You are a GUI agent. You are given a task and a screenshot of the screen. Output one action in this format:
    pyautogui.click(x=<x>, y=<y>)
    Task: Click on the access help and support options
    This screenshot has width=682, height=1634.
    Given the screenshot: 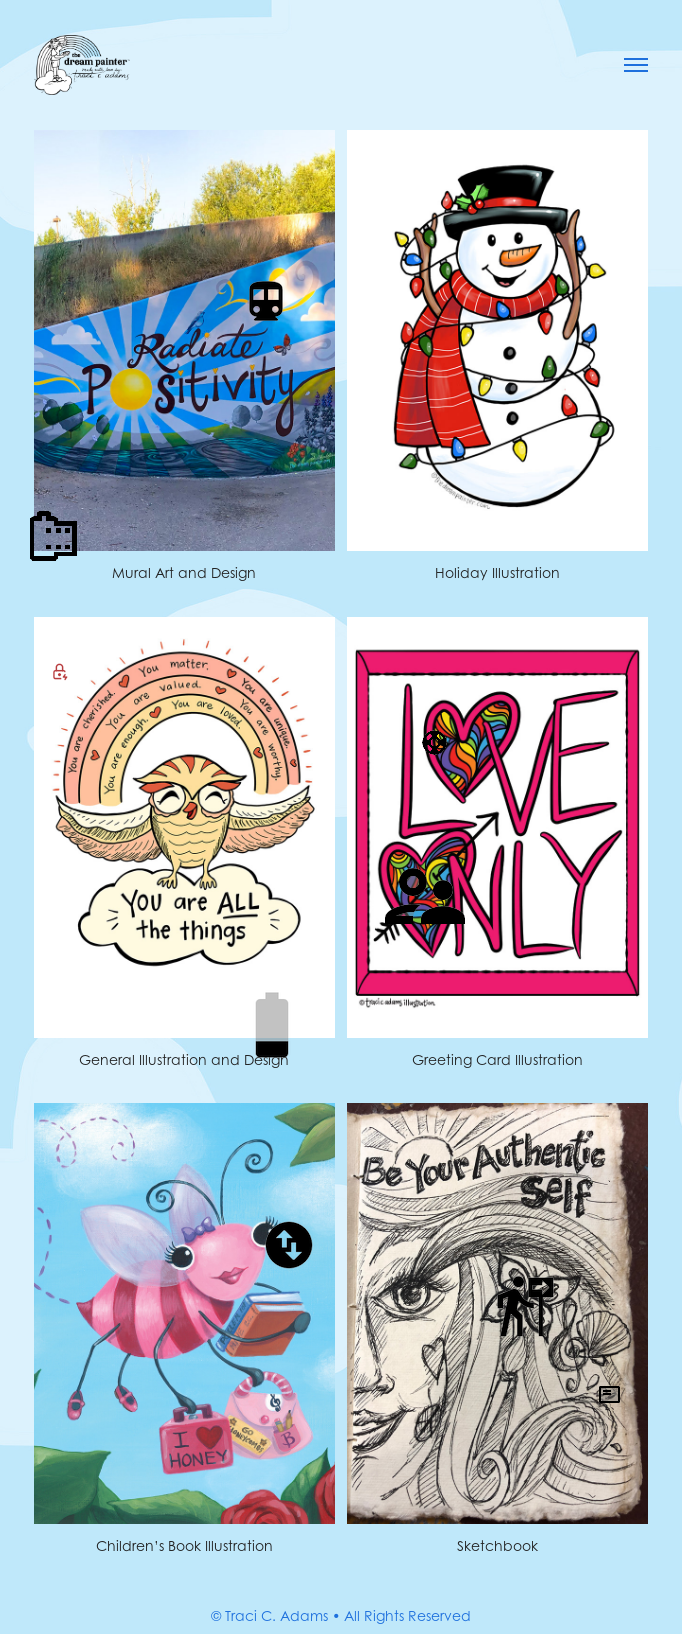 What is the action you would take?
    pyautogui.click(x=434, y=742)
    